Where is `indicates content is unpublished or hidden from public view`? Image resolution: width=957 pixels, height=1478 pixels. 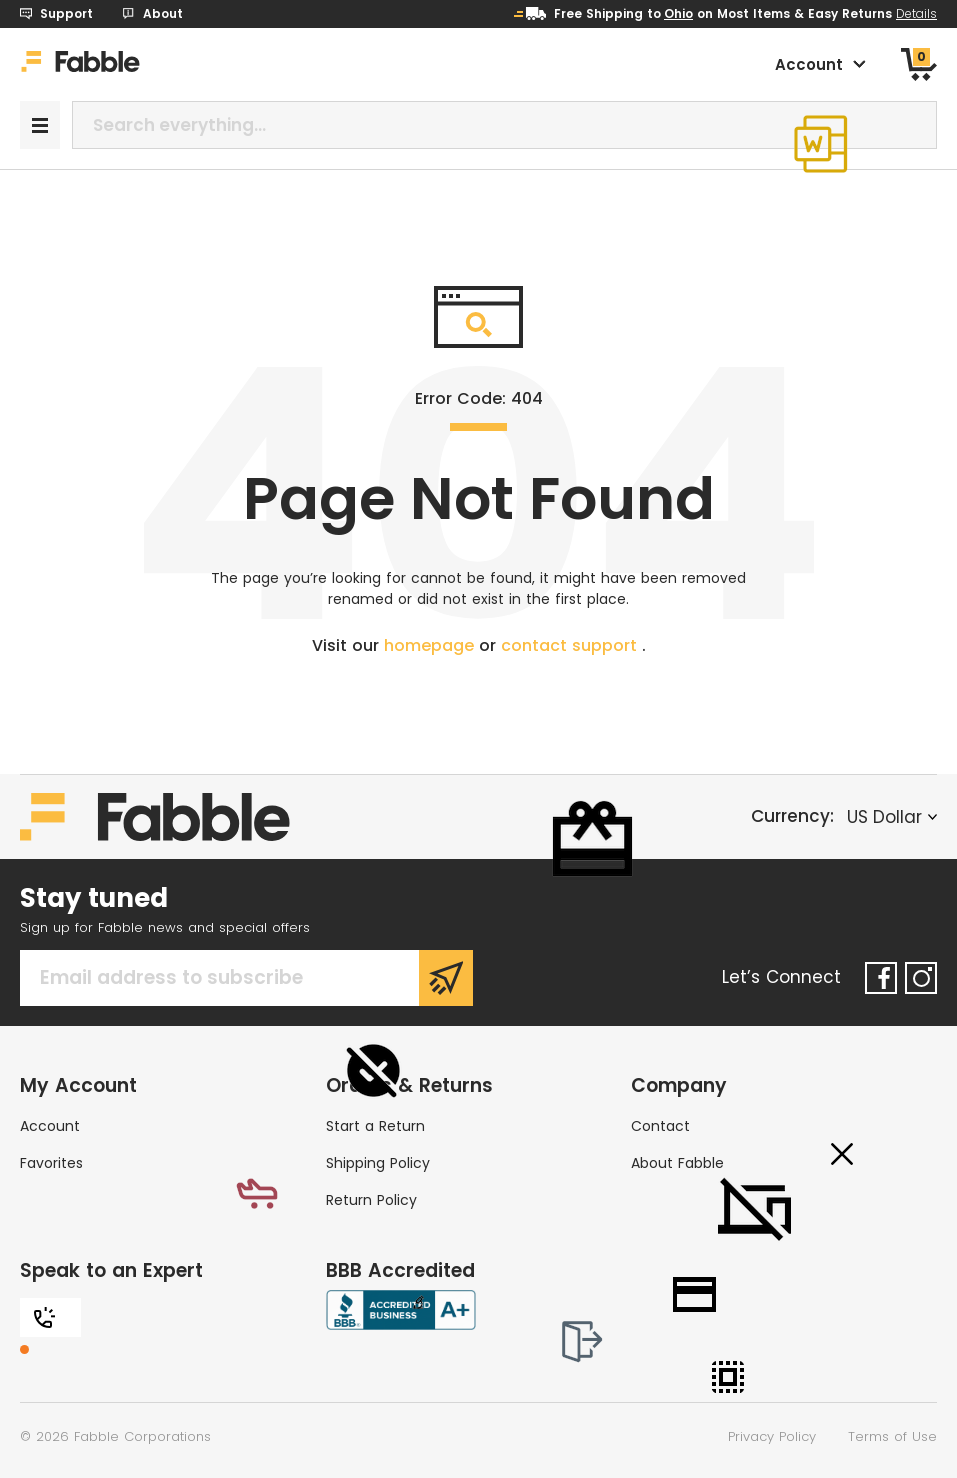
indicates content is unpublished or hidden from public view is located at coordinates (373, 1070).